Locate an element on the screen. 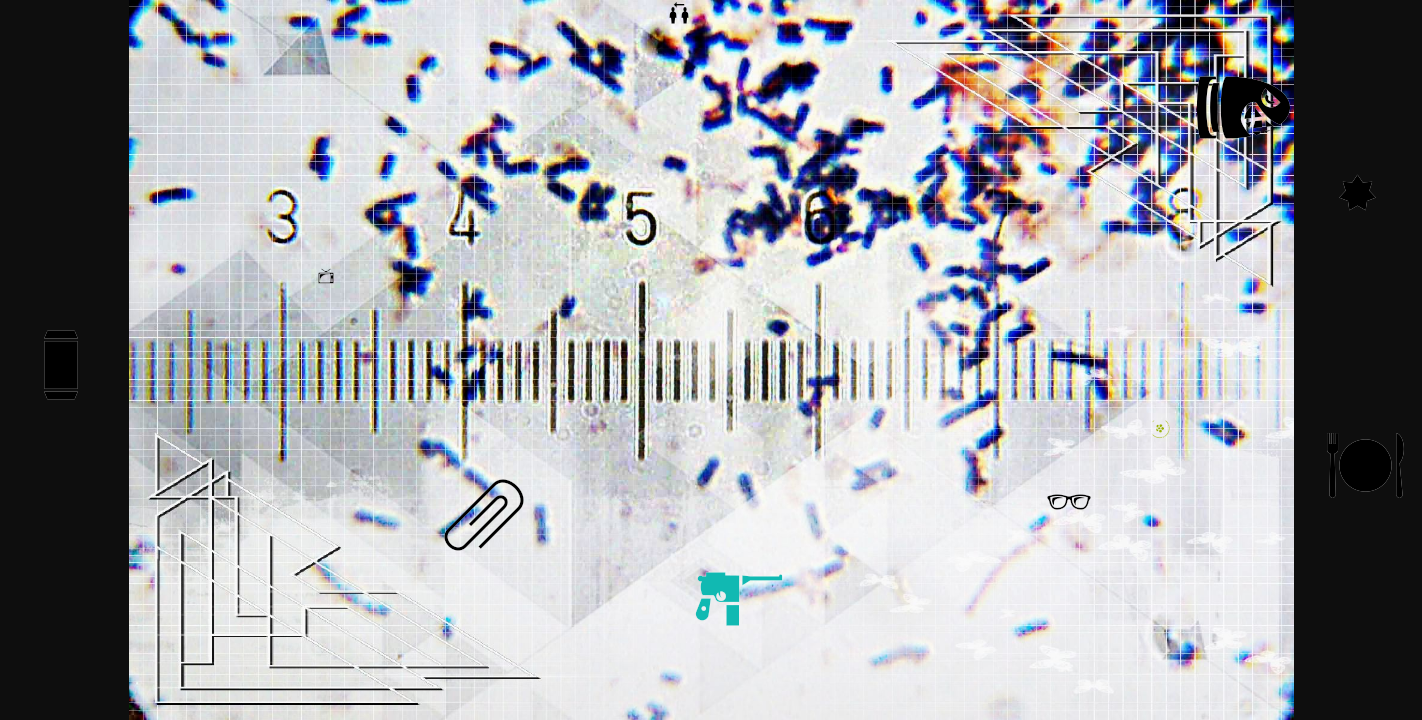 This screenshot has height=720, width=1422. attach a file to your message is located at coordinates (484, 515).